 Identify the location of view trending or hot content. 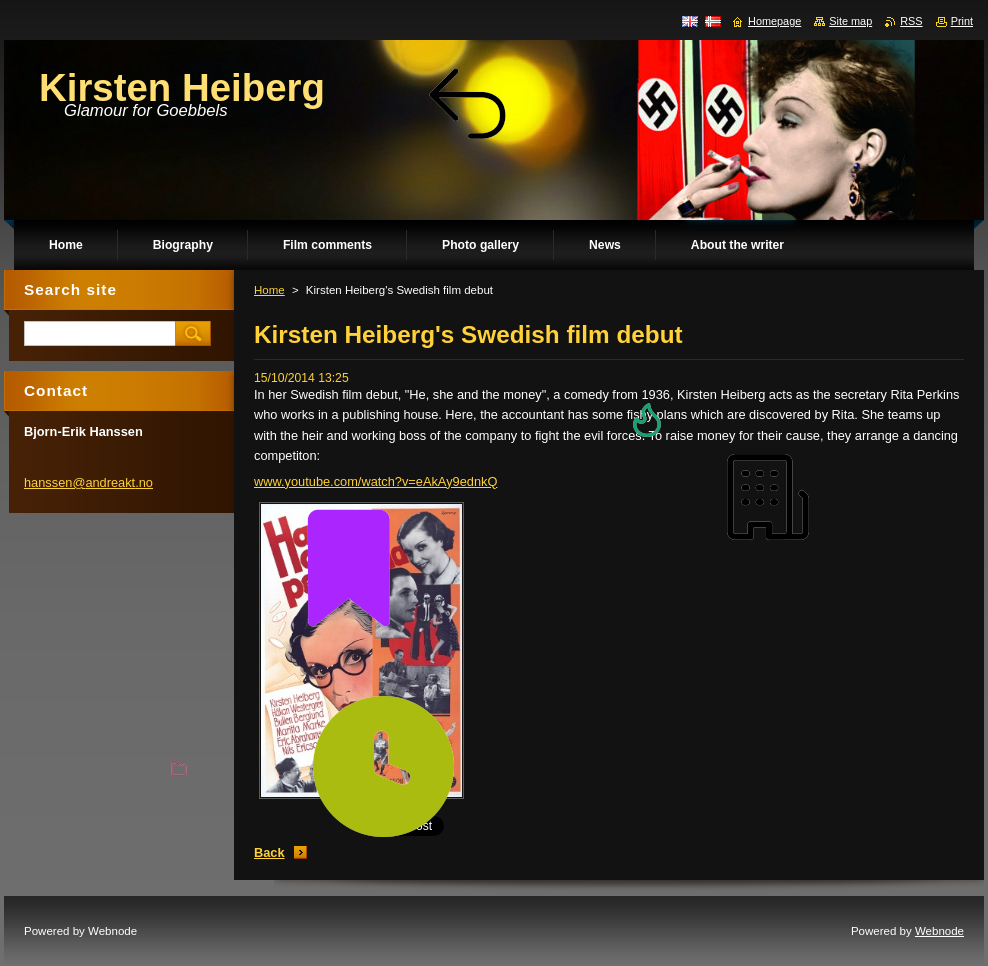
(647, 420).